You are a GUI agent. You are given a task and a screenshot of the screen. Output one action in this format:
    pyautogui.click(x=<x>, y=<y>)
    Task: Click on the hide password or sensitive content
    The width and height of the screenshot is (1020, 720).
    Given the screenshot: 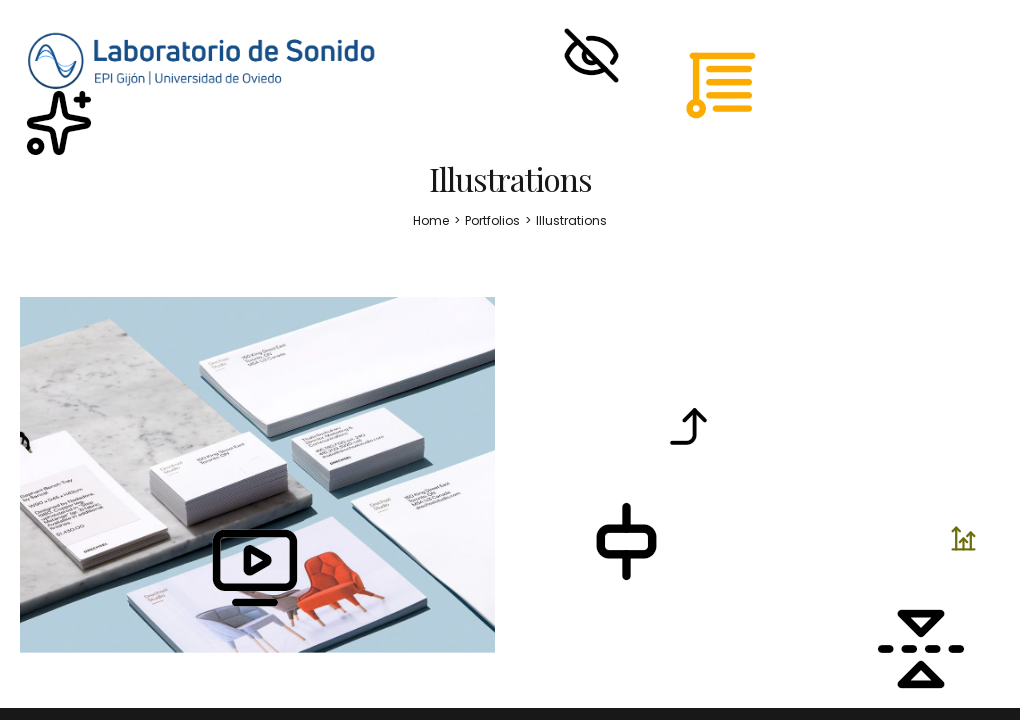 What is the action you would take?
    pyautogui.click(x=591, y=55)
    